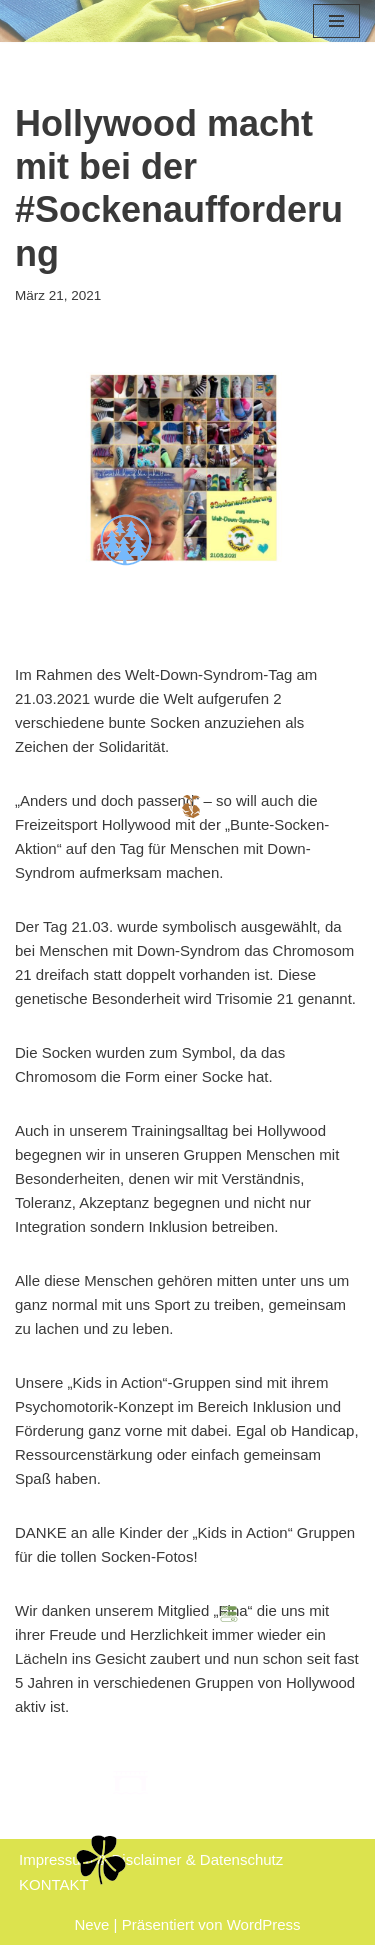 The height and width of the screenshot is (1945, 375). I want to click on view bridge or crossing information, so click(130, 1778).